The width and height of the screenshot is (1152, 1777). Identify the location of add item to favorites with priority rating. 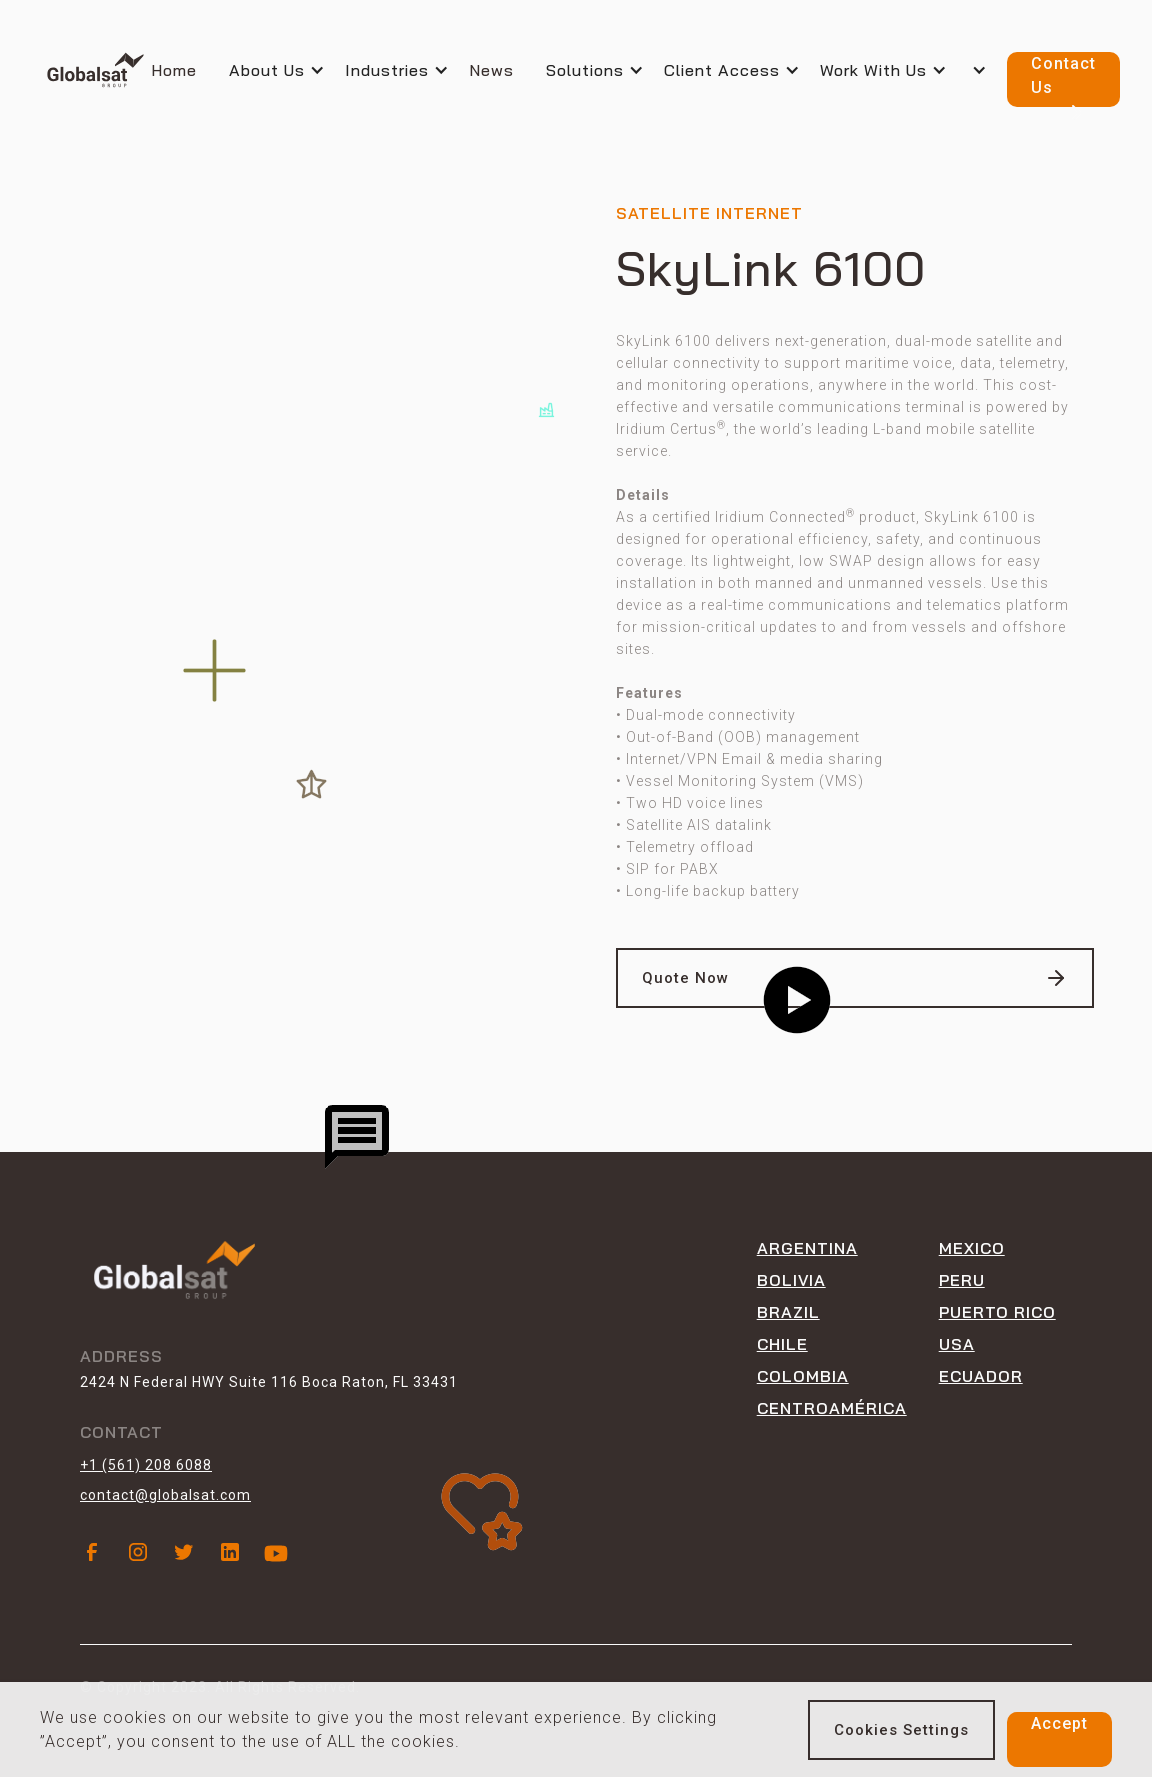
(480, 1508).